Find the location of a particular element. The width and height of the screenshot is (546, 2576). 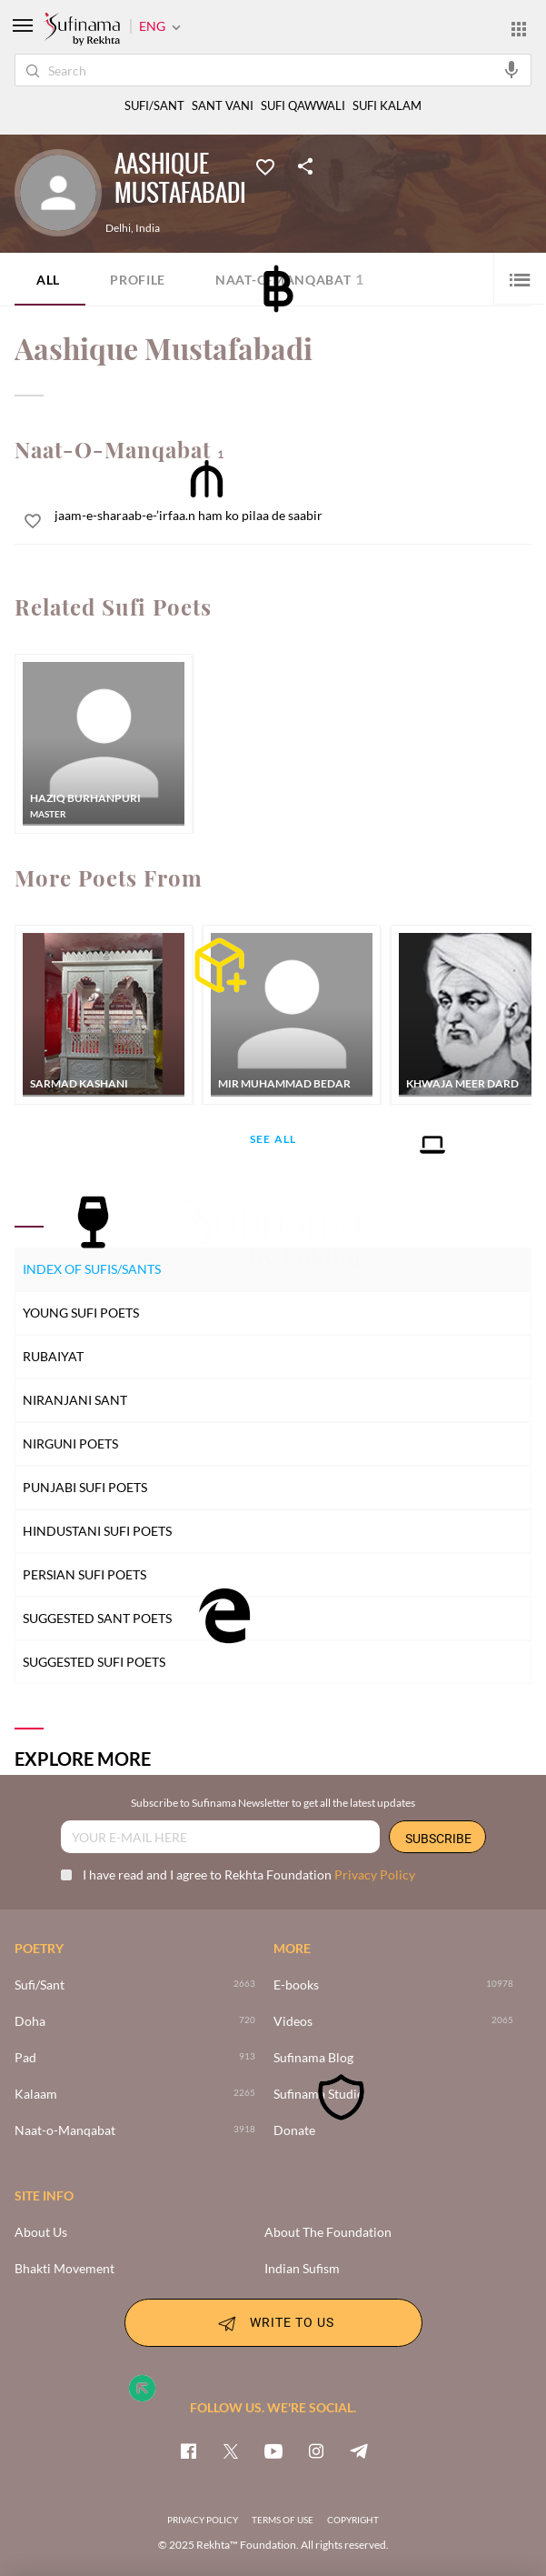

indicates azerbaijani manat currency is located at coordinates (206, 478).